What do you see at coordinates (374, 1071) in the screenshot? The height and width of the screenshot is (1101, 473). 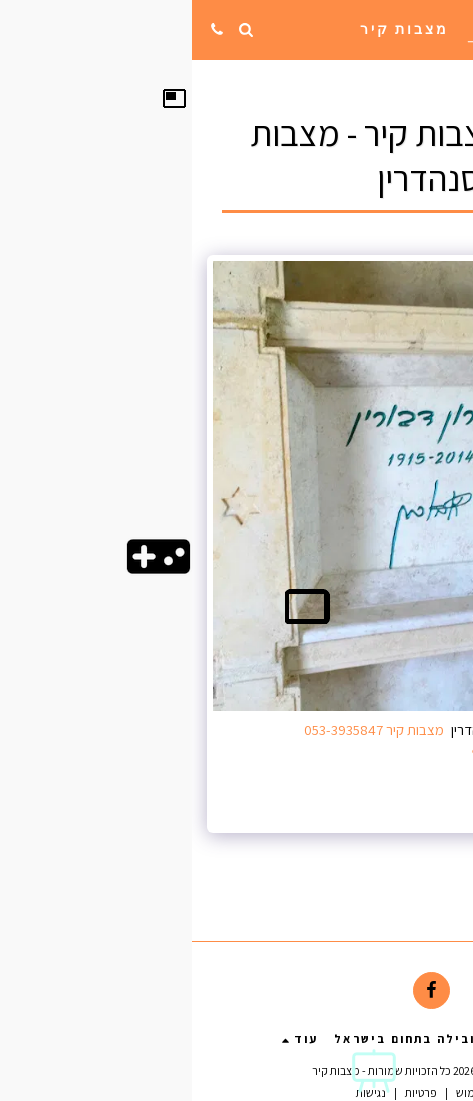 I see `open presentation or slideshow mode` at bounding box center [374, 1071].